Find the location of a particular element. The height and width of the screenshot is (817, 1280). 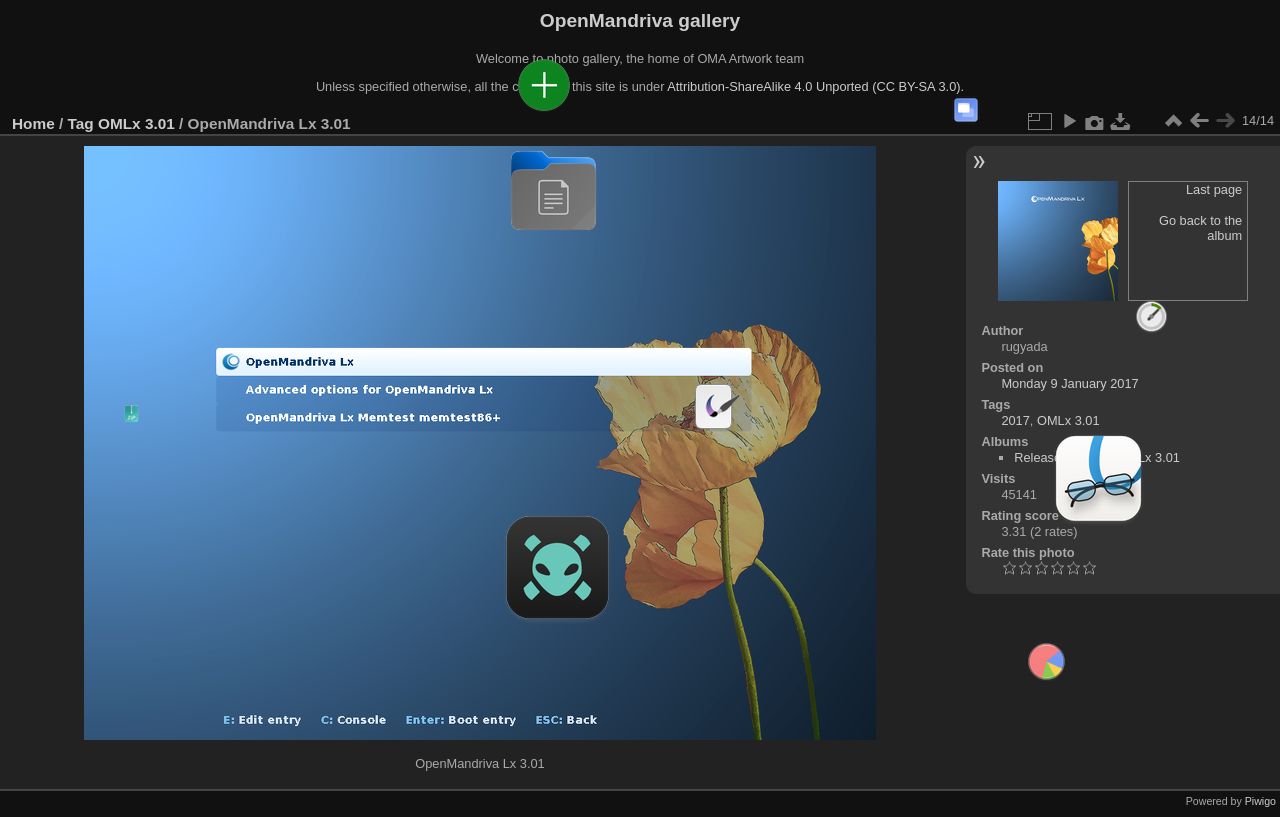

open the X (formerly Twitter) app is located at coordinates (557, 567).